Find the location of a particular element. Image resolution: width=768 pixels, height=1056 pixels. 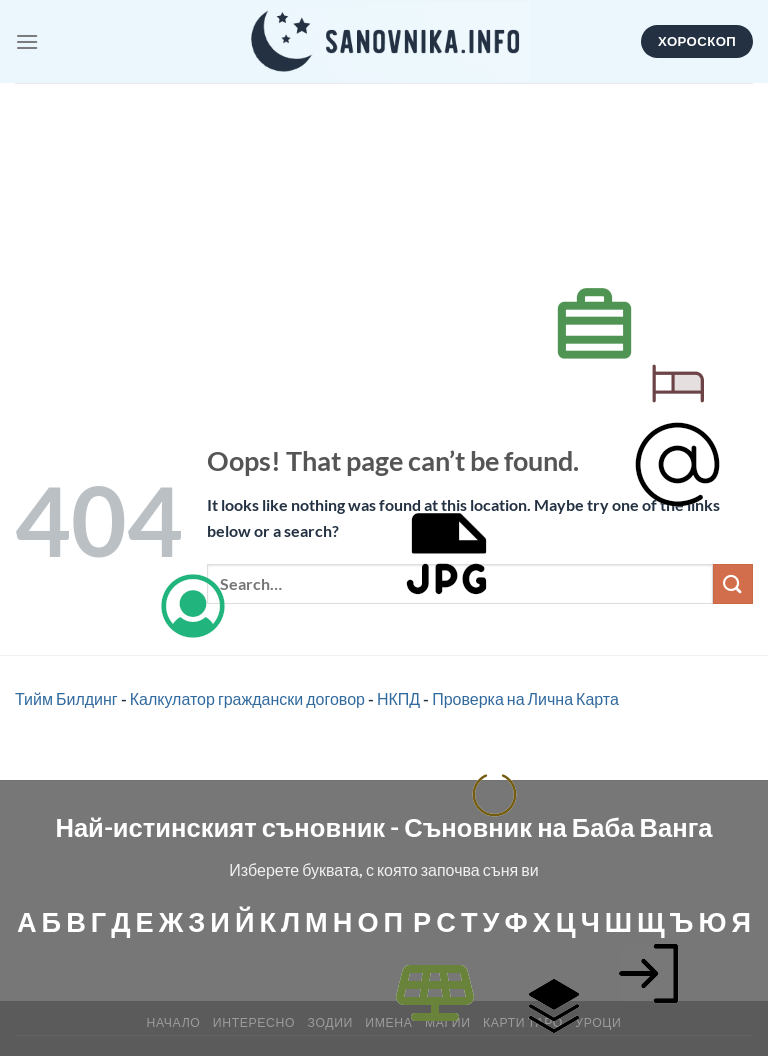

access work or business-related files is located at coordinates (594, 327).